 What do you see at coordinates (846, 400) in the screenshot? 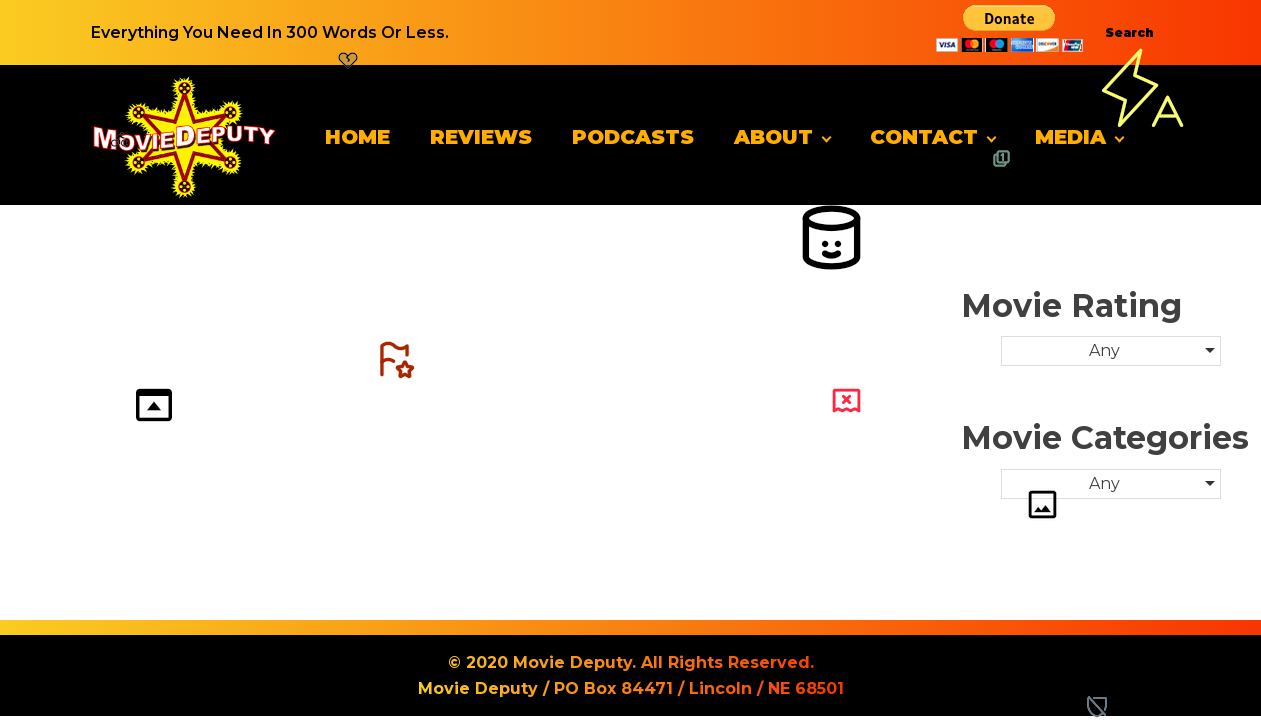
I see `cancel or void a receipt` at bounding box center [846, 400].